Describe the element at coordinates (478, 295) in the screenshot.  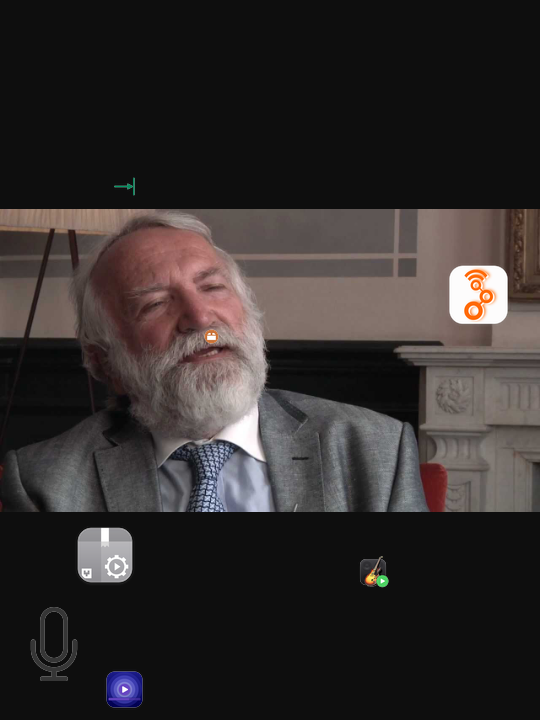
I see `open GNU Radio signal processing application` at that location.